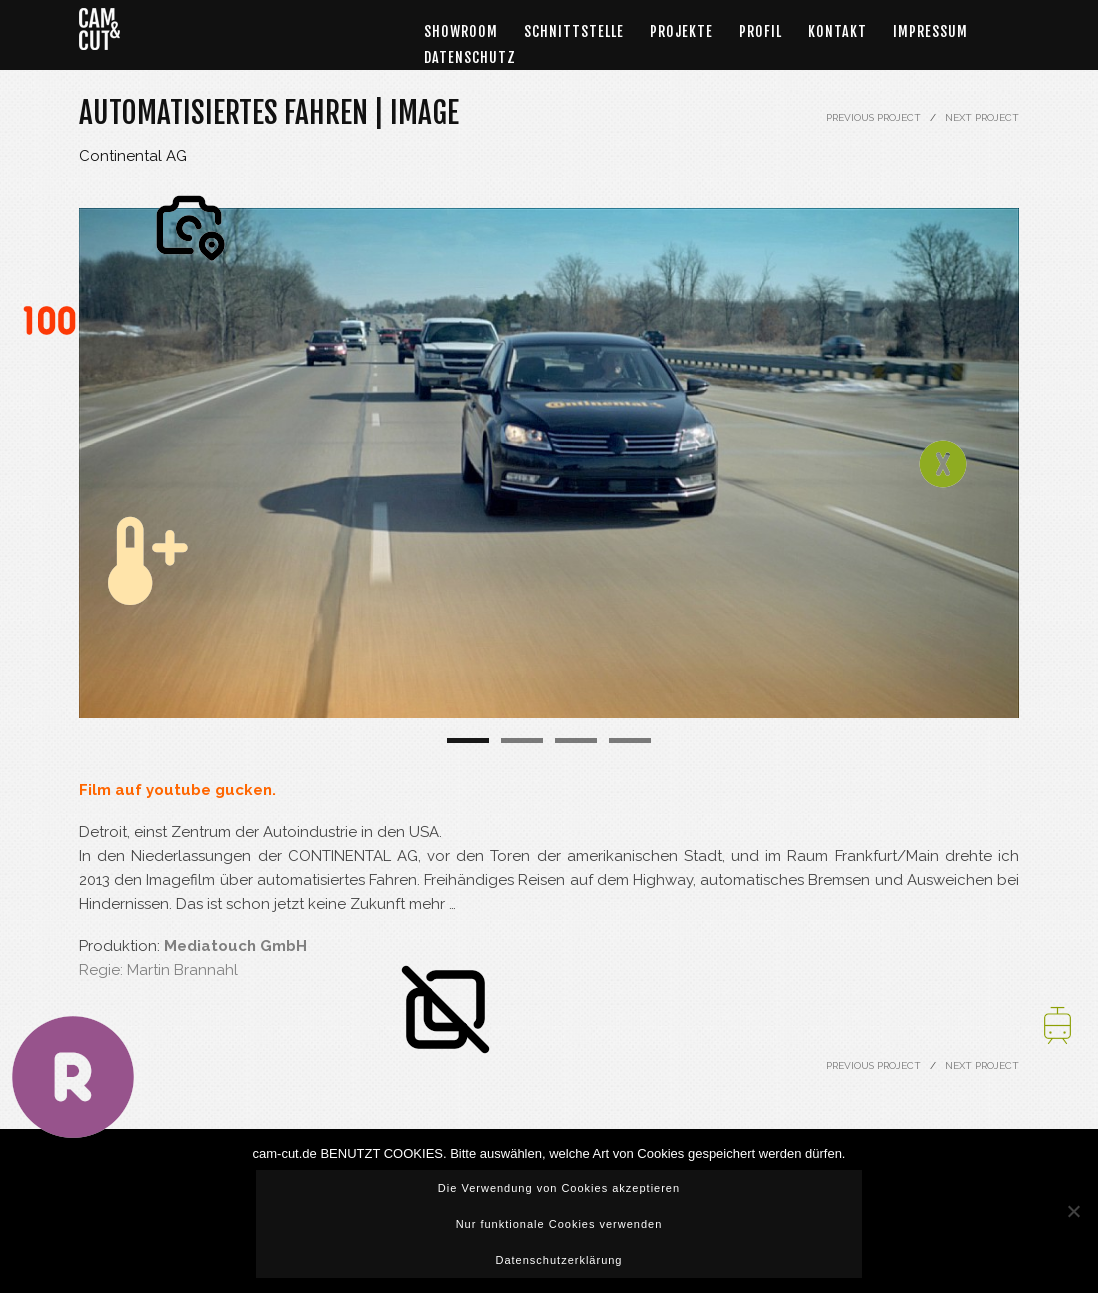  Describe the element at coordinates (139, 561) in the screenshot. I see `increase temperature setting` at that location.